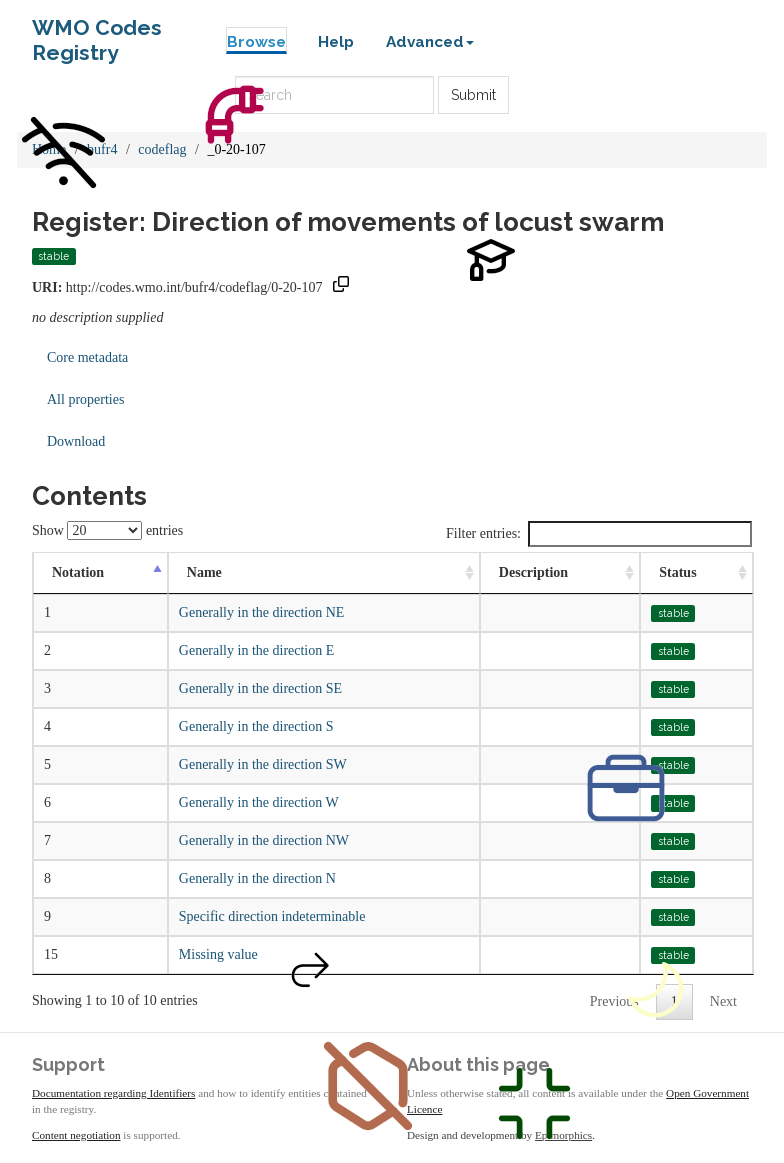  Describe the element at coordinates (491, 260) in the screenshot. I see `access learning or education resources` at that location.